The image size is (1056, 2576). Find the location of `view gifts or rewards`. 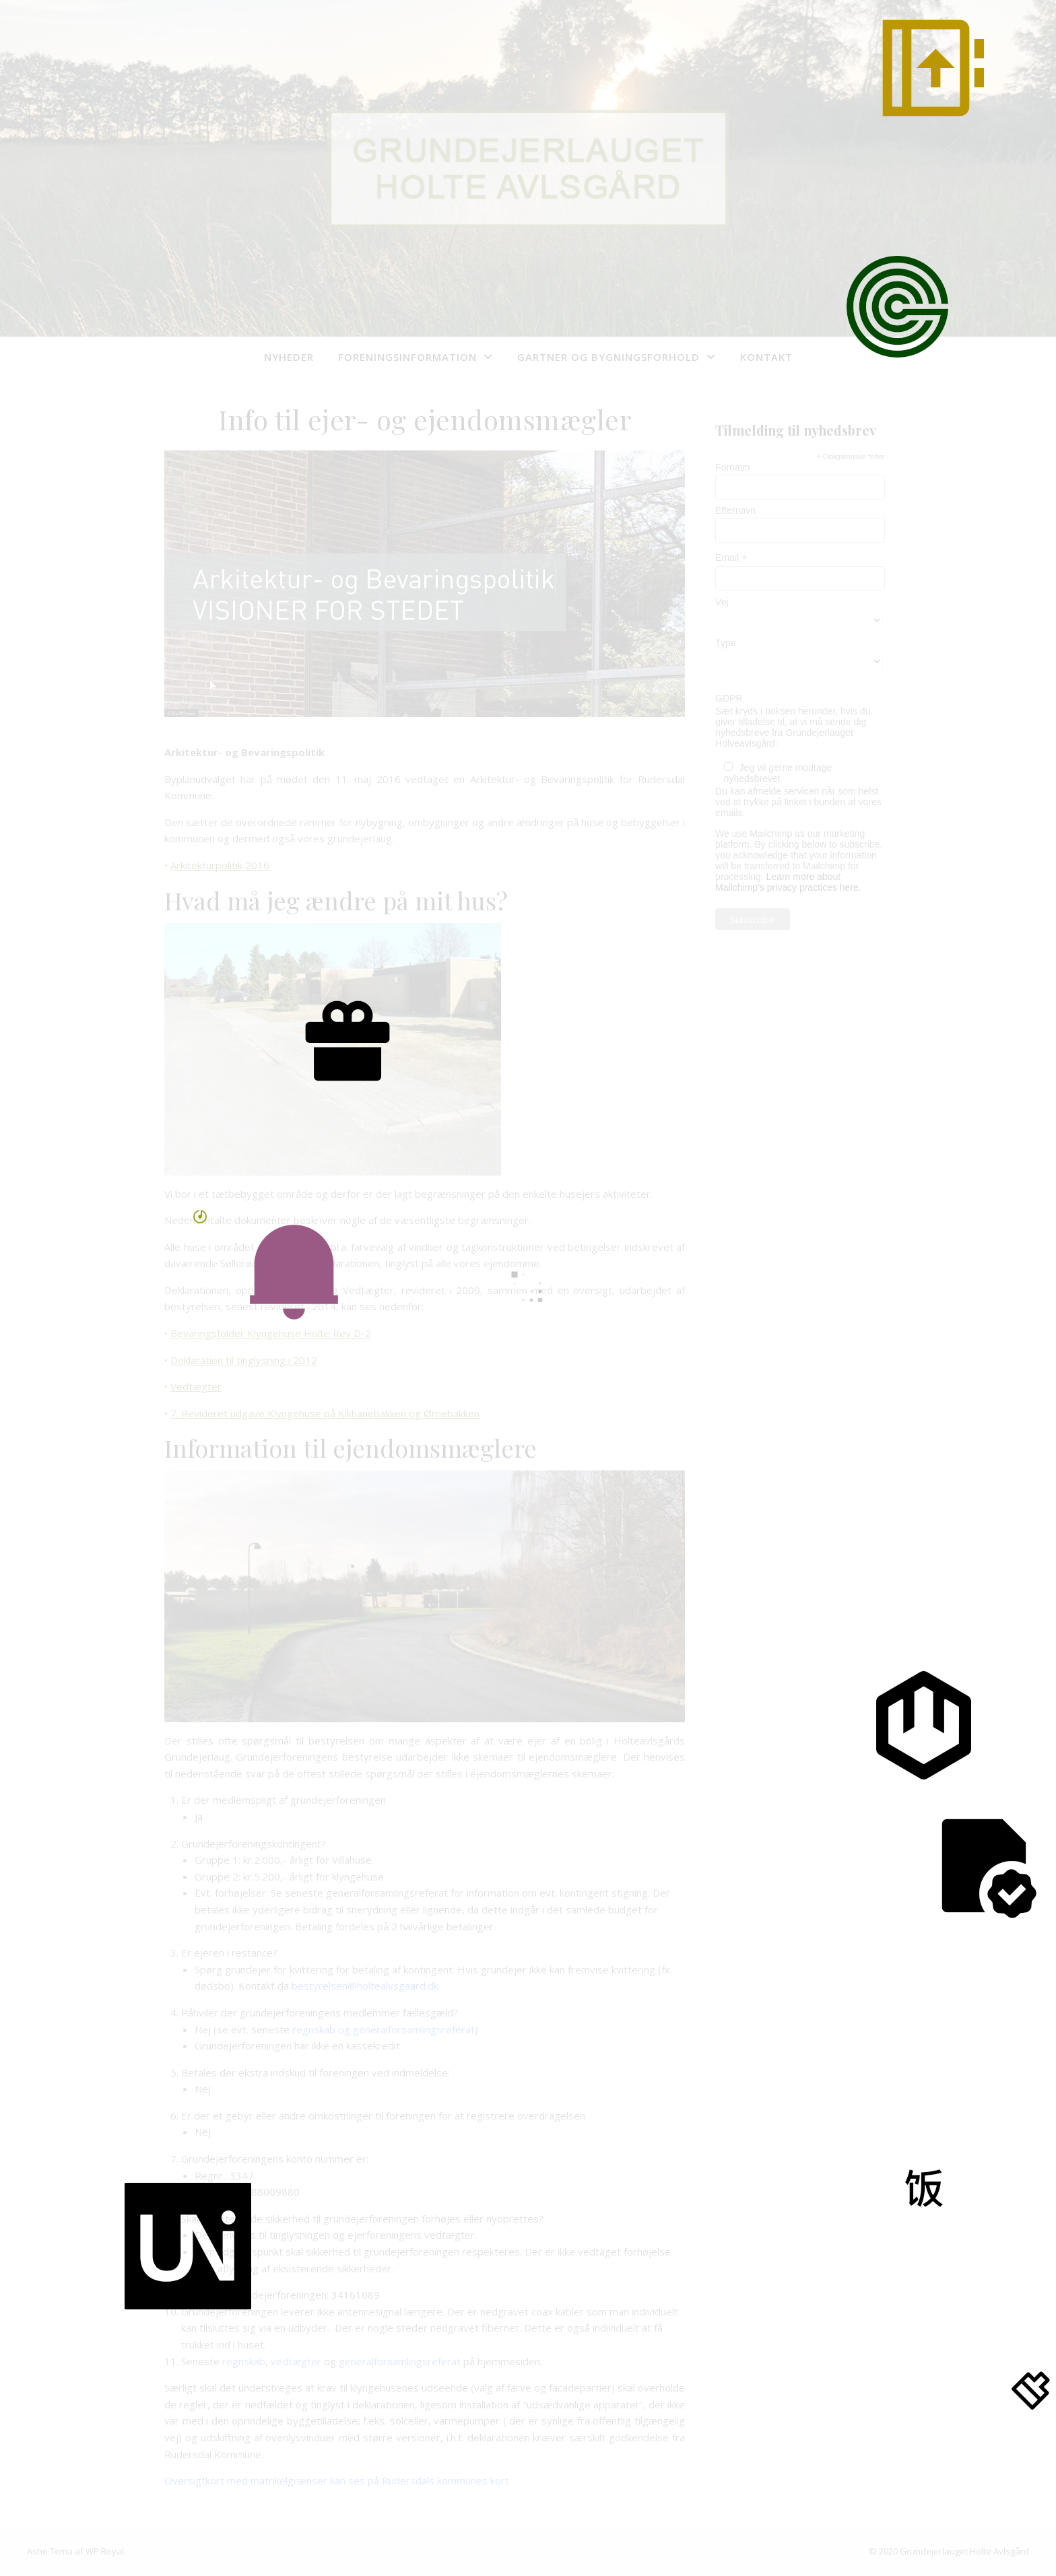

view gifts or rewards is located at coordinates (348, 1043).